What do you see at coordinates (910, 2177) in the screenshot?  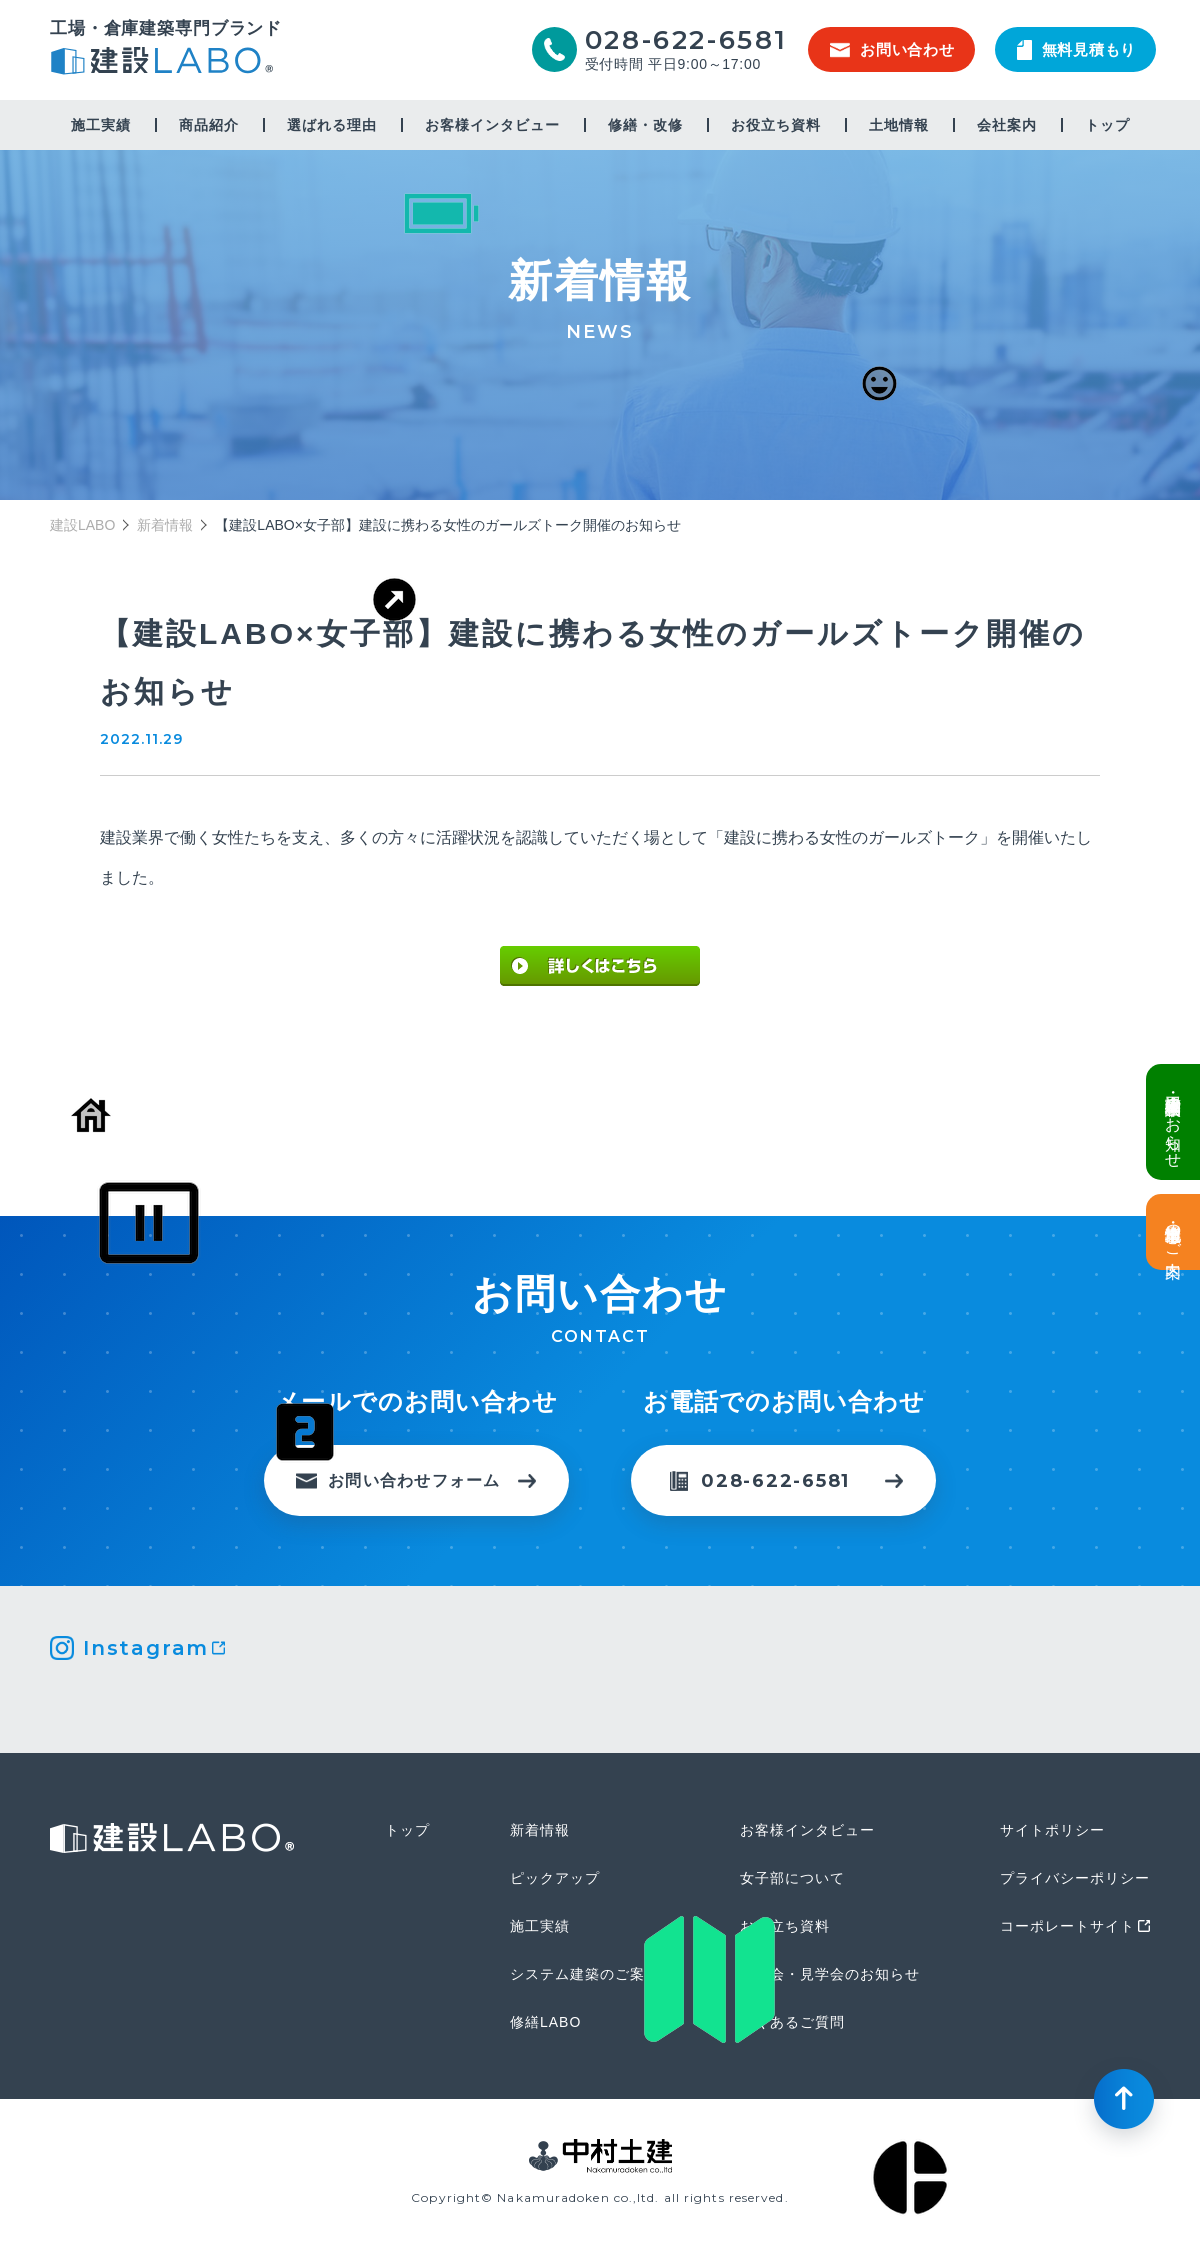 I see `view analytics or statistics breakdown` at bounding box center [910, 2177].